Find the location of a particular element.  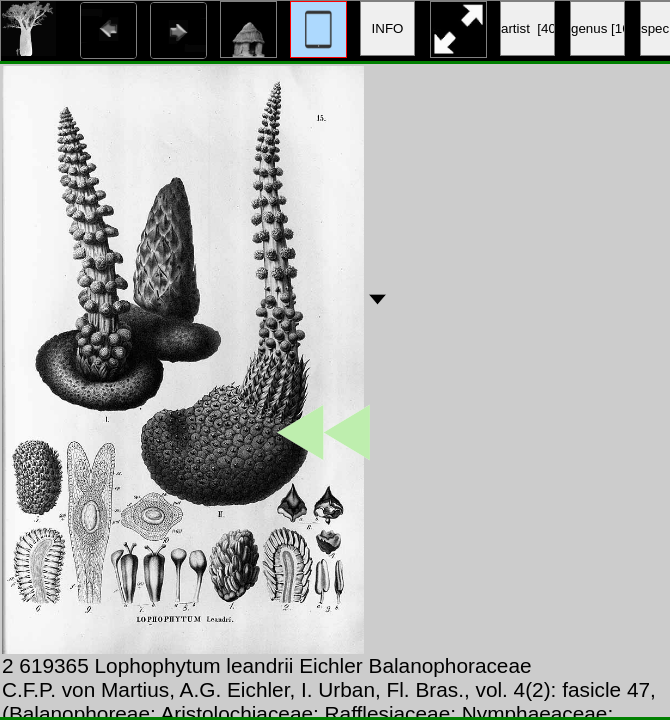

skip to previous track is located at coordinates (323, 432).